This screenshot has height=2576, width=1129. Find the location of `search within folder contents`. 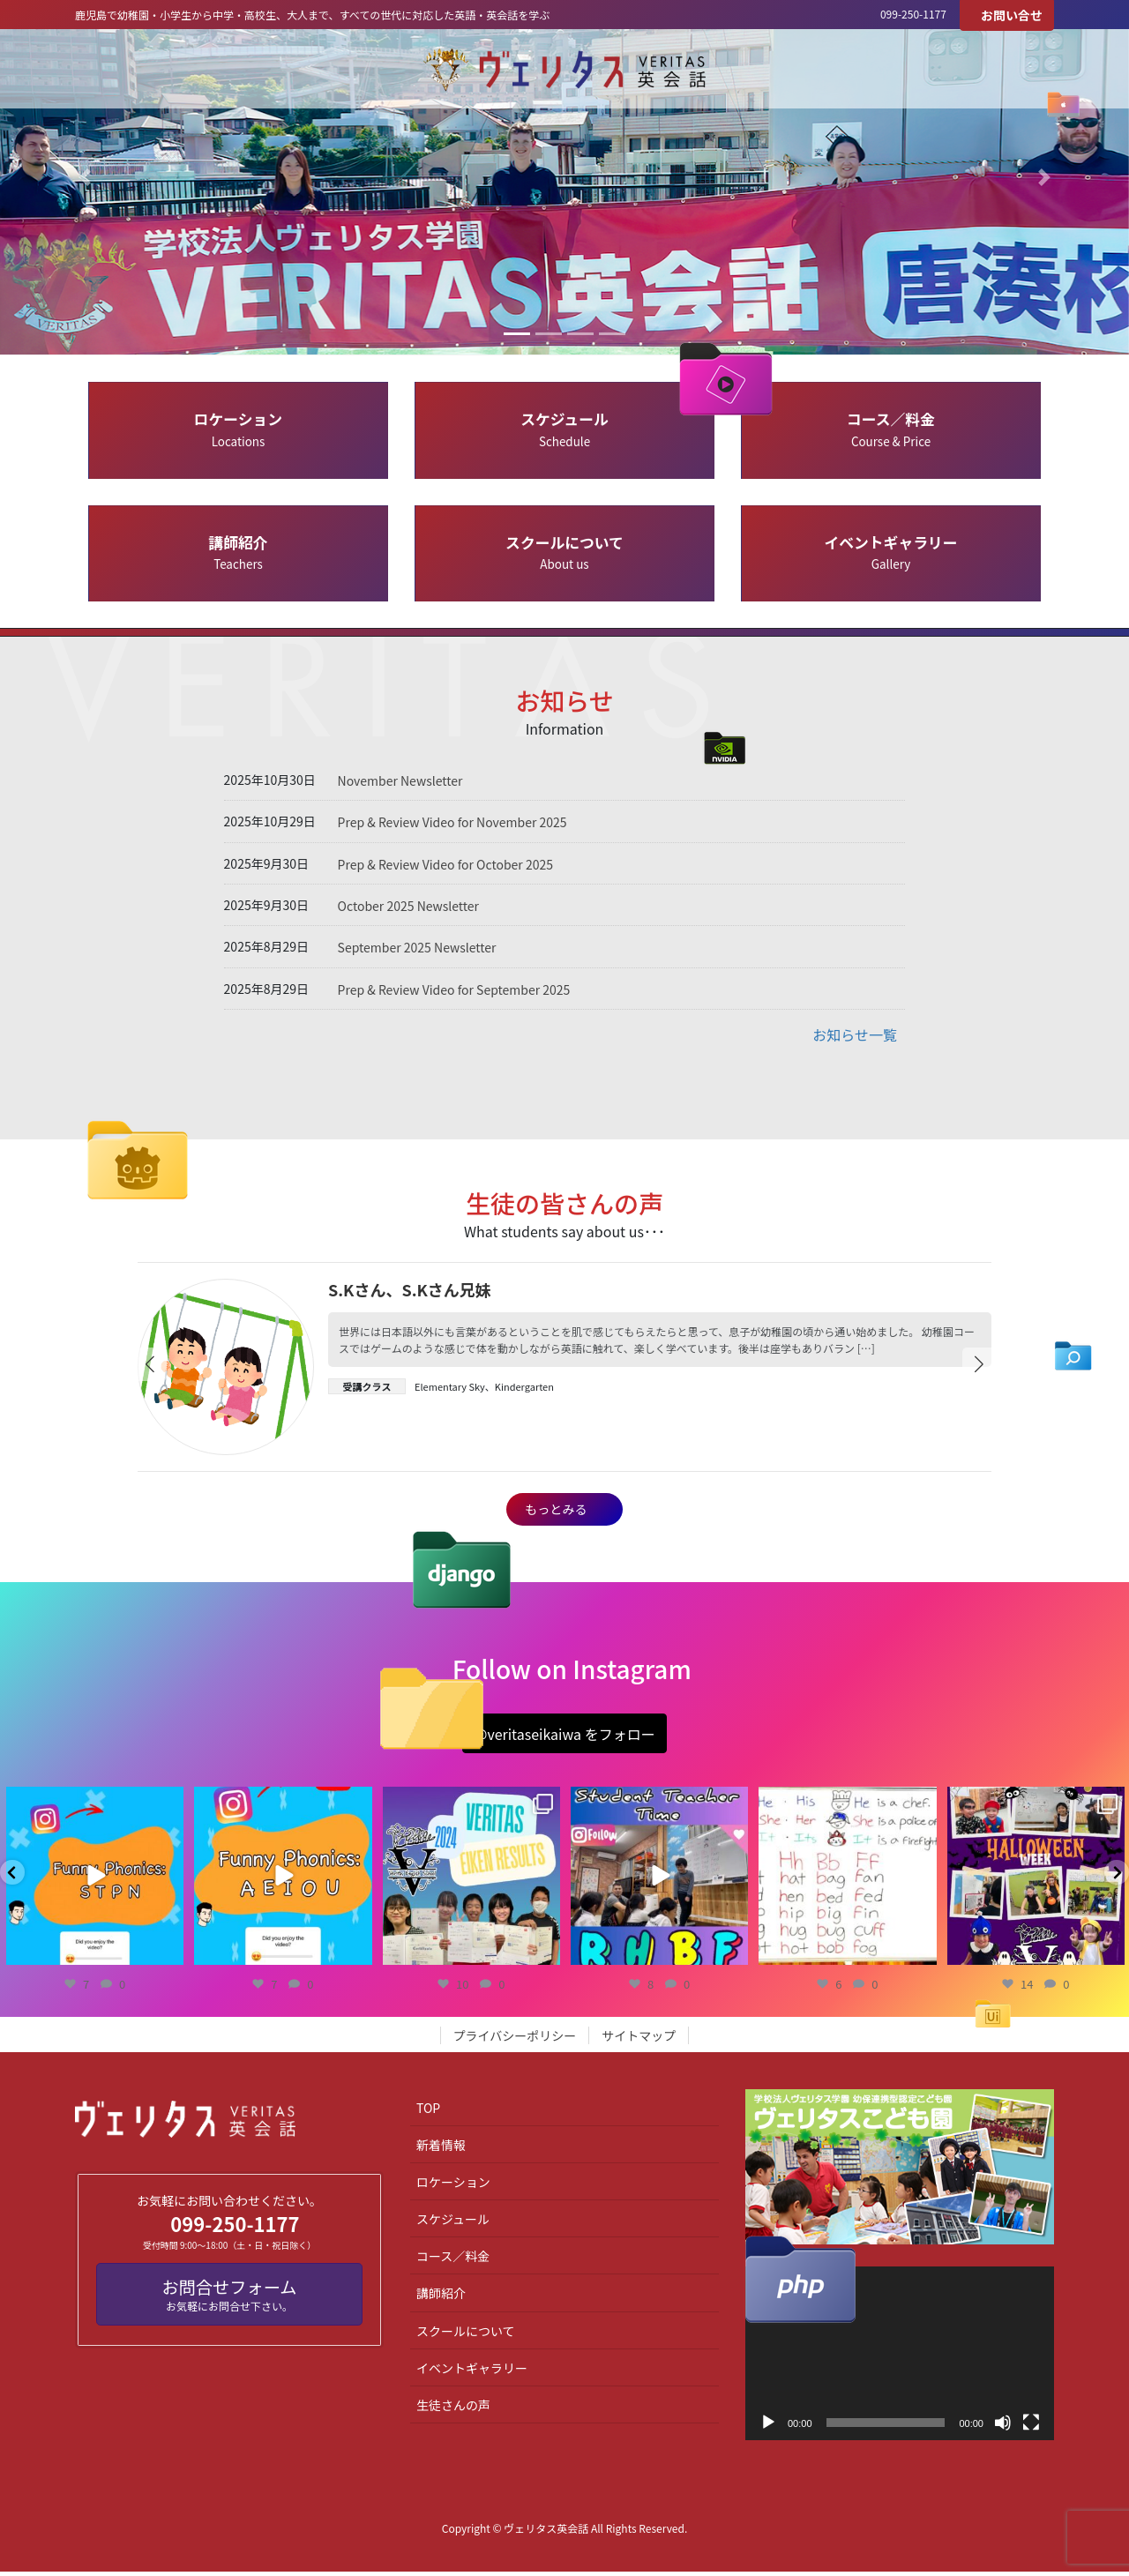

search within folder contents is located at coordinates (1073, 1356).